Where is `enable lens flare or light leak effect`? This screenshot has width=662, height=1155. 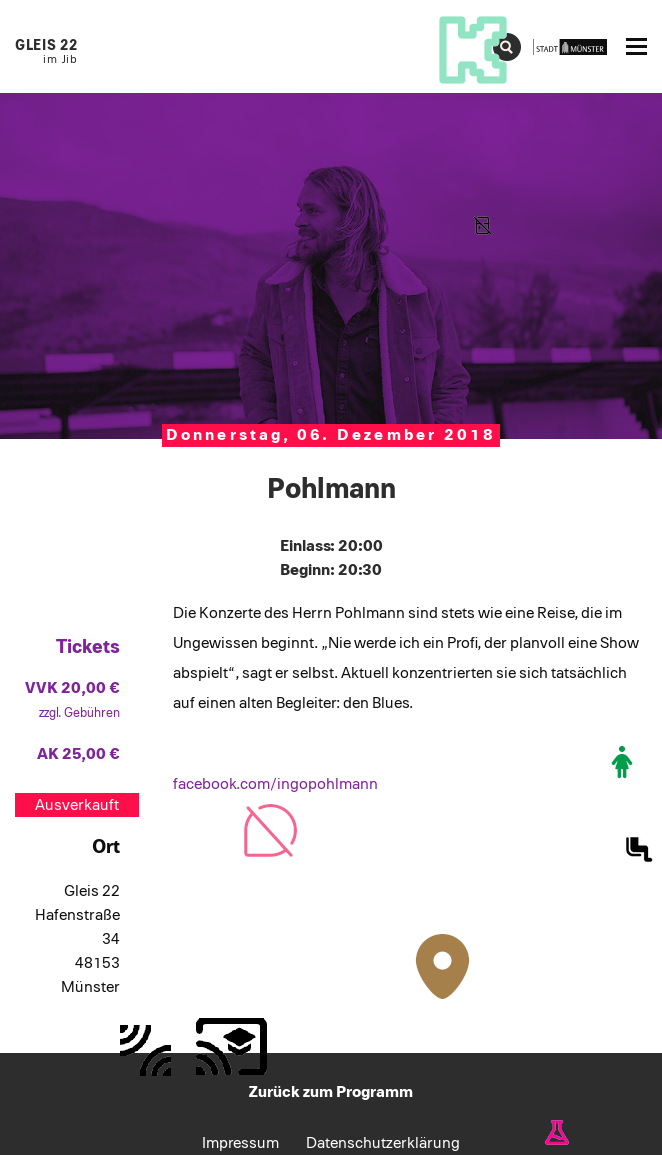 enable lens flare or light leak effect is located at coordinates (145, 1050).